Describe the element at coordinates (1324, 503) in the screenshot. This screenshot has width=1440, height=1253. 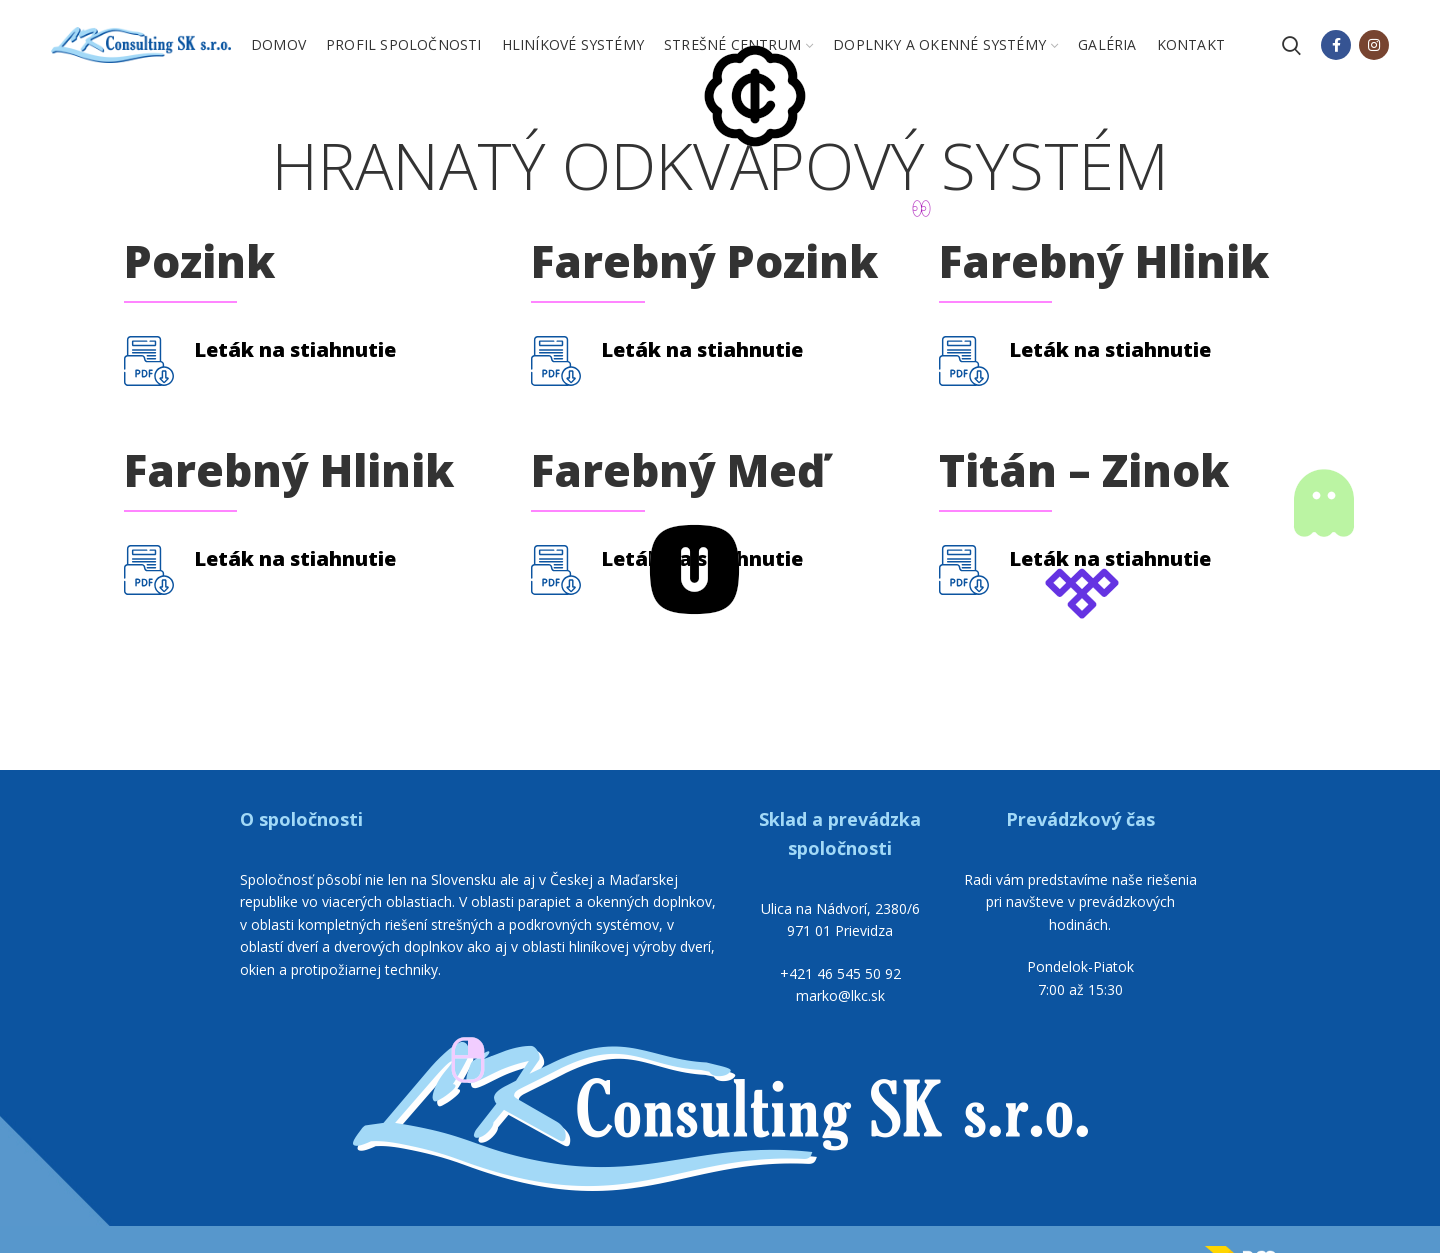
I see `indicates ghost mode or invisible status` at that location.